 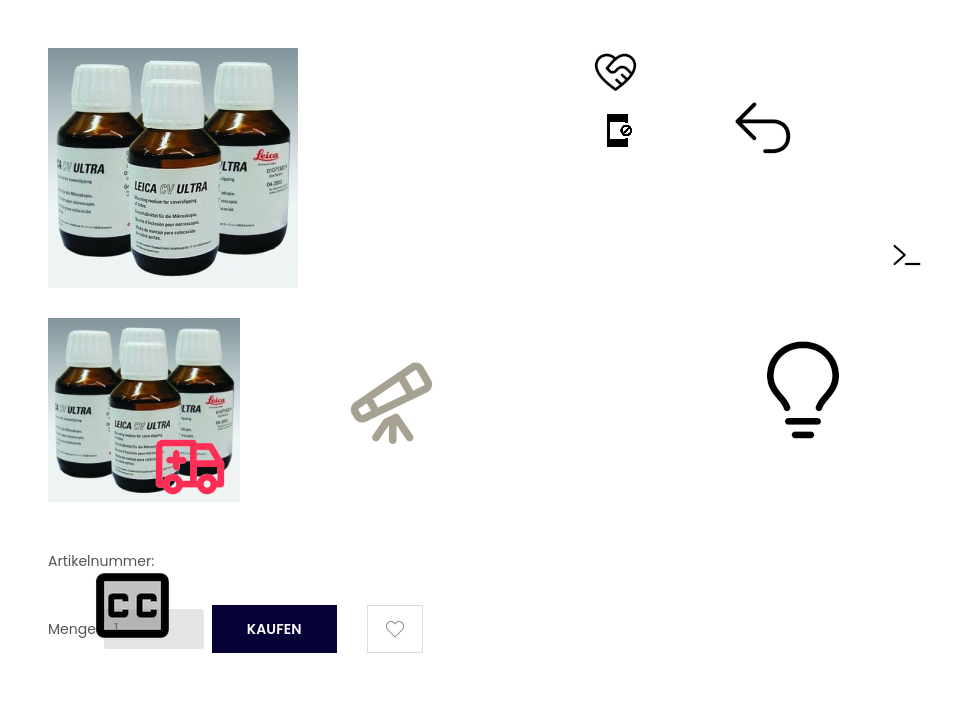 What do you see at coordinates (617, 130) in the screenshot?
I see `block or restrict an app` at bounding box center [617, 130].